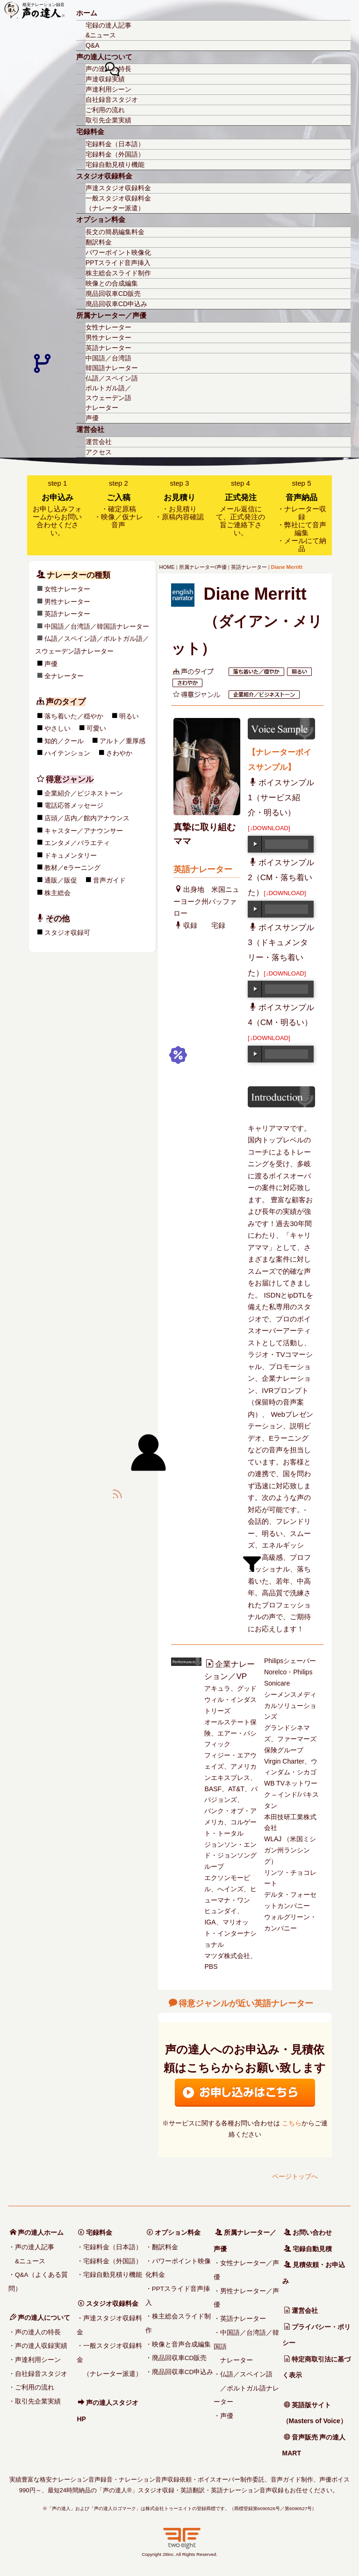  I want to click on filter or sort content, so click(252, 1563).